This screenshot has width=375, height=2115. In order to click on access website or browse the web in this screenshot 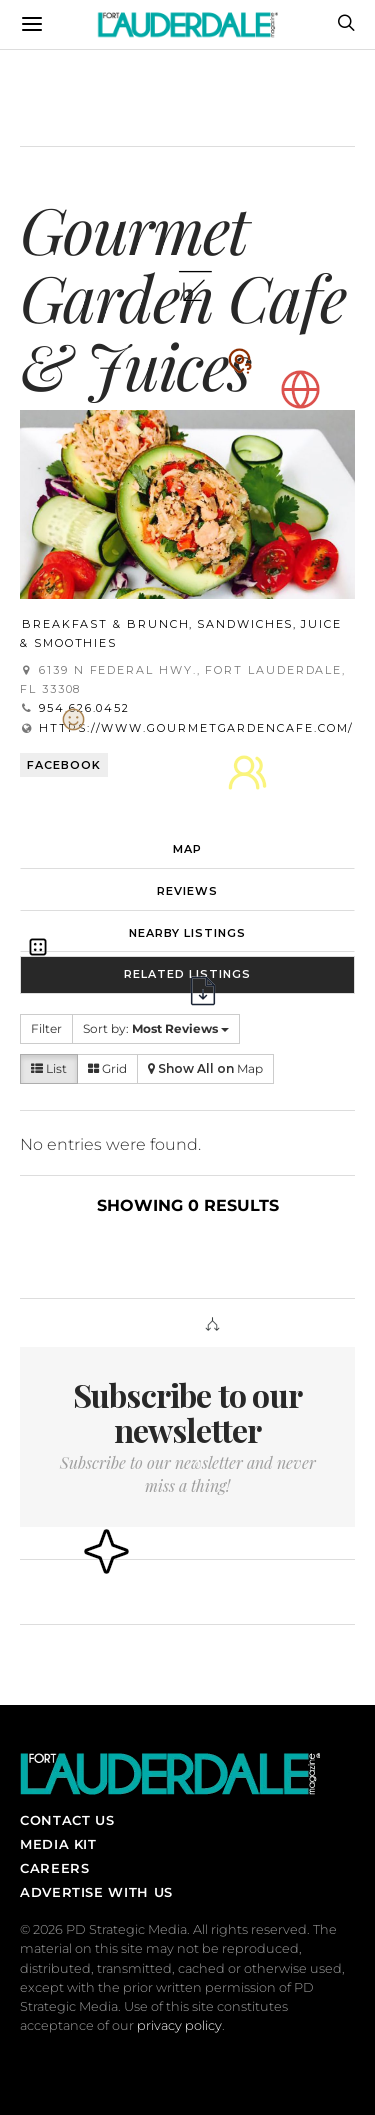, I will do `click(300, 389)`.